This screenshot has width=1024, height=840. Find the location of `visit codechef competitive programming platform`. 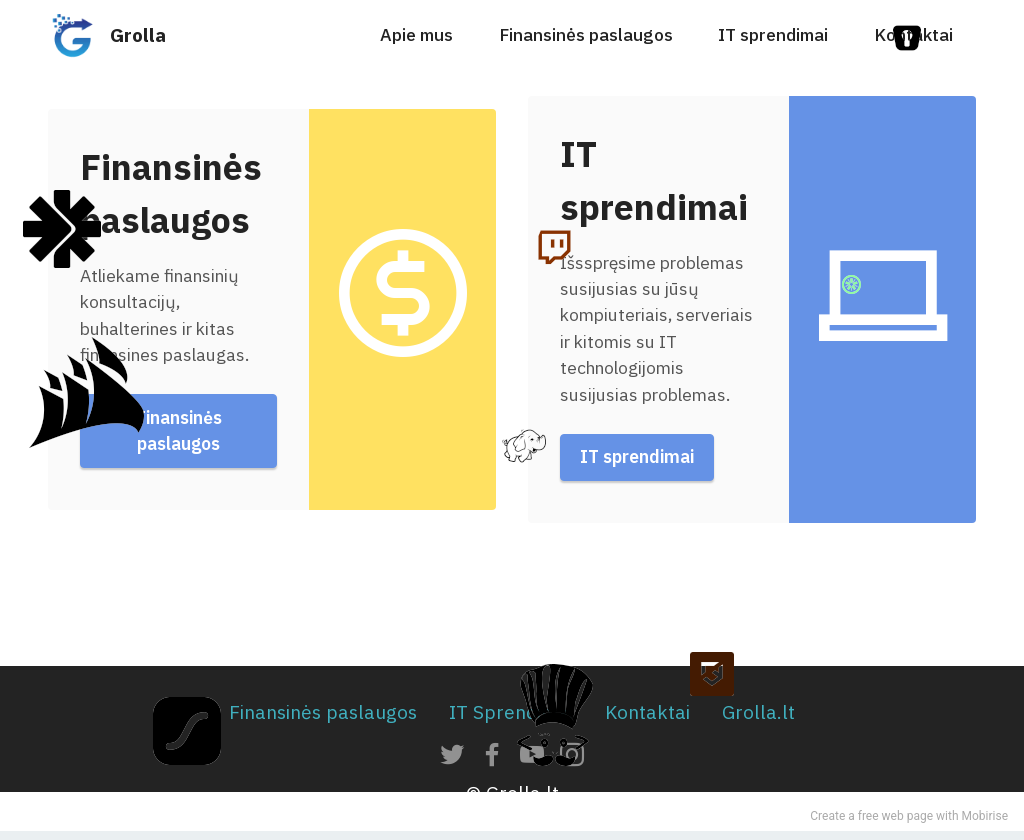

visit codechef competitive programming platform is located at coordinates (555, 715).